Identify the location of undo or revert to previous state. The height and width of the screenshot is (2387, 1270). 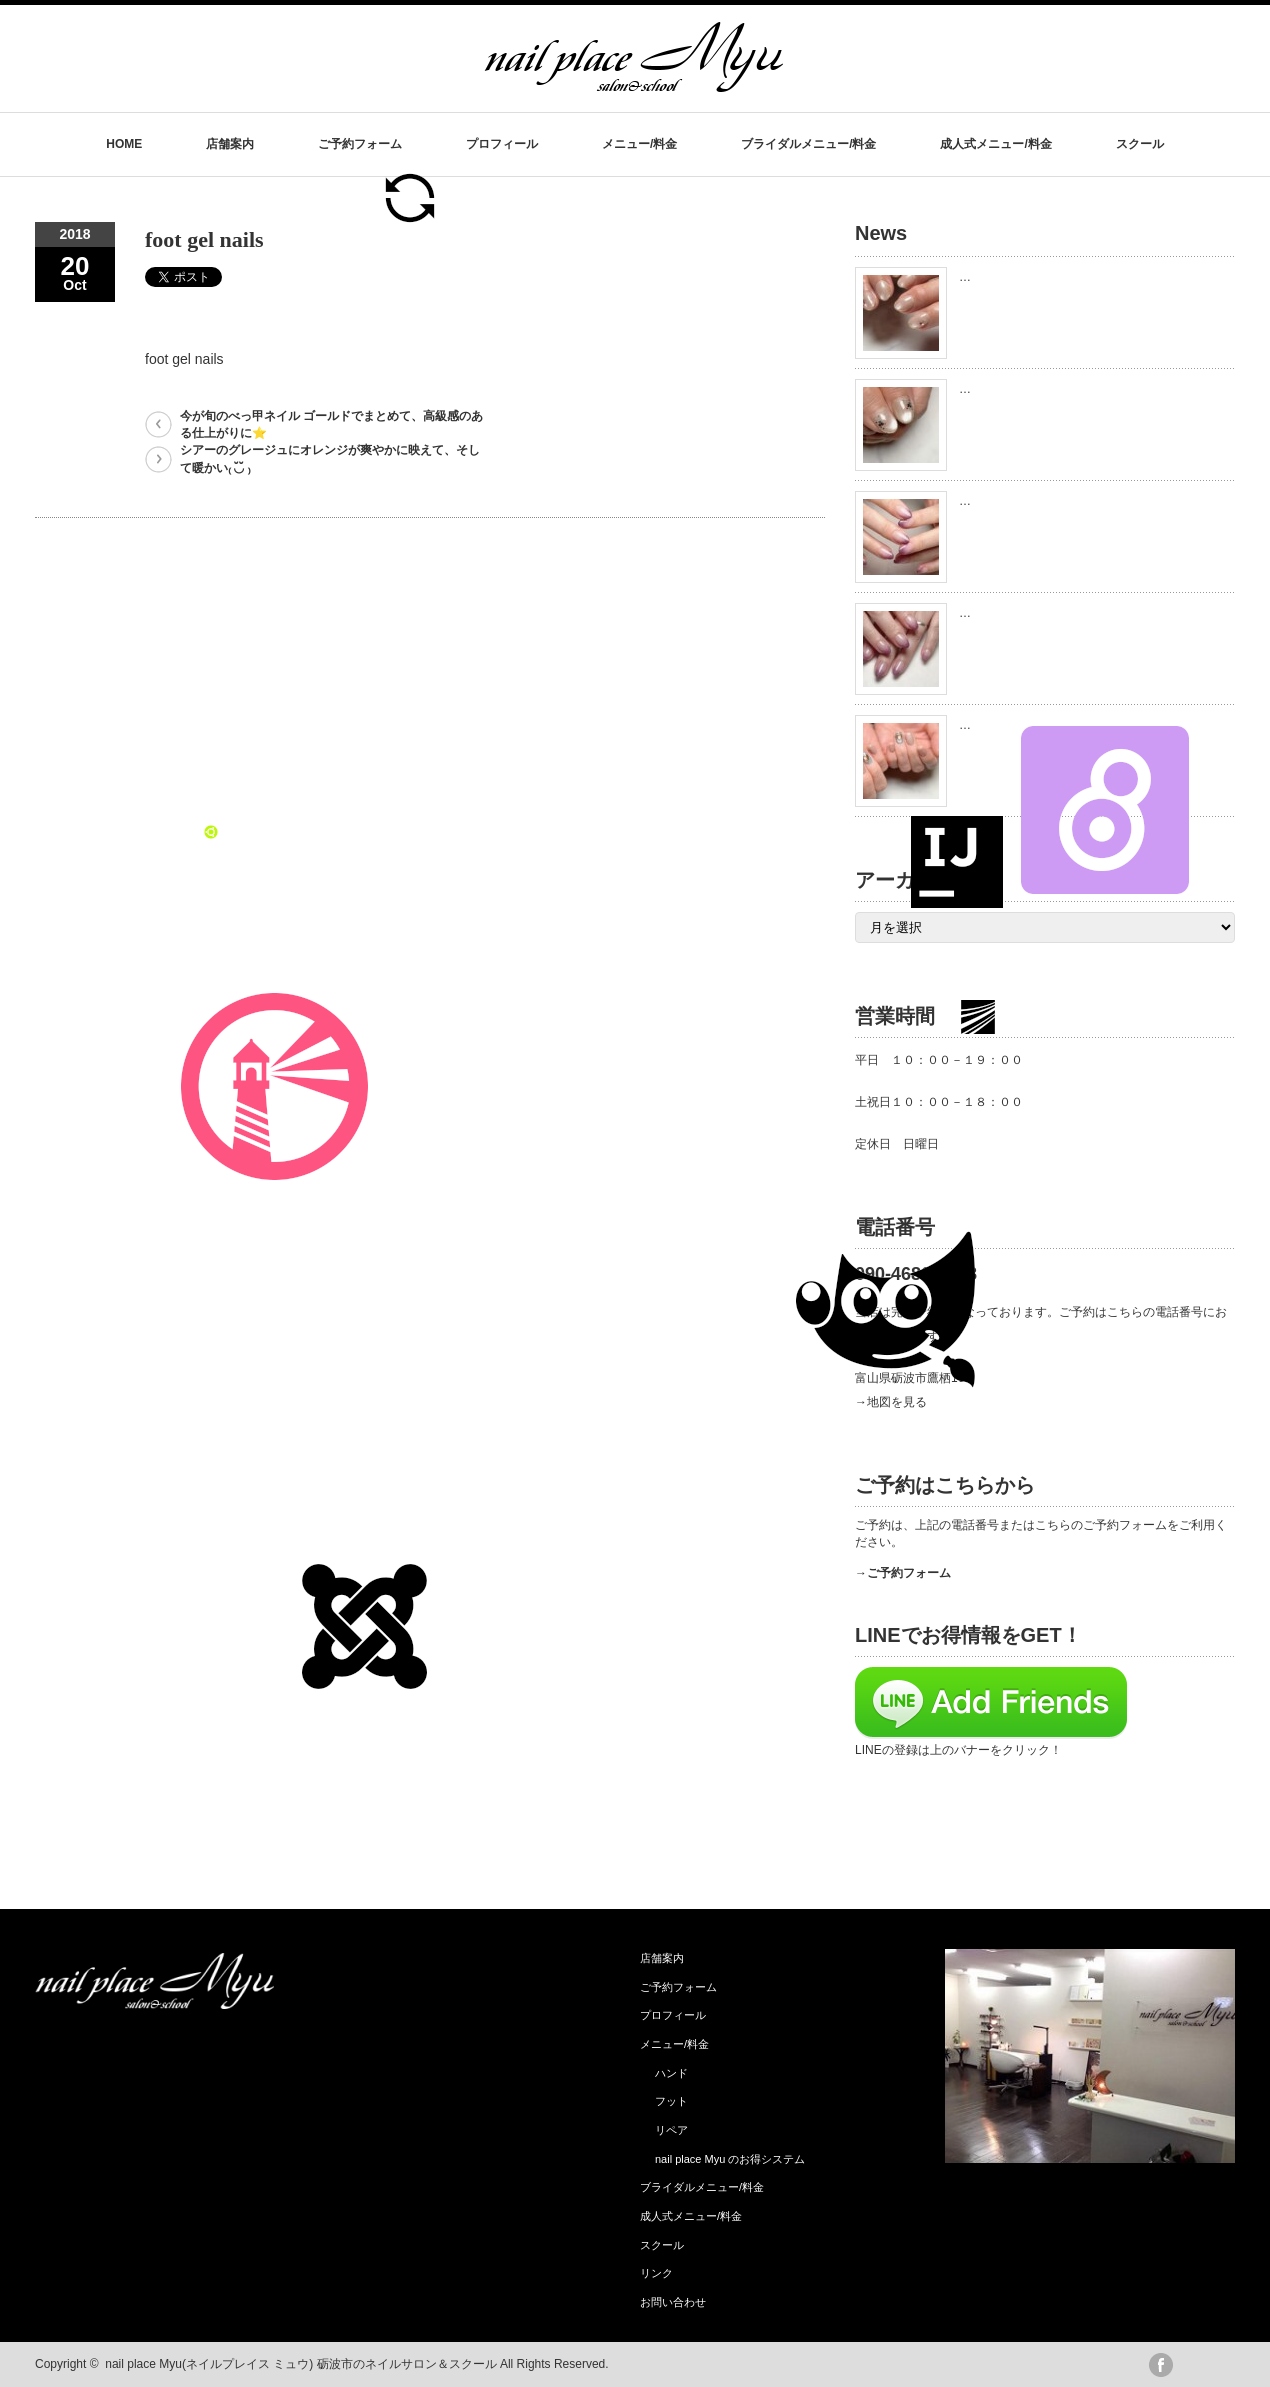
(410, 198).